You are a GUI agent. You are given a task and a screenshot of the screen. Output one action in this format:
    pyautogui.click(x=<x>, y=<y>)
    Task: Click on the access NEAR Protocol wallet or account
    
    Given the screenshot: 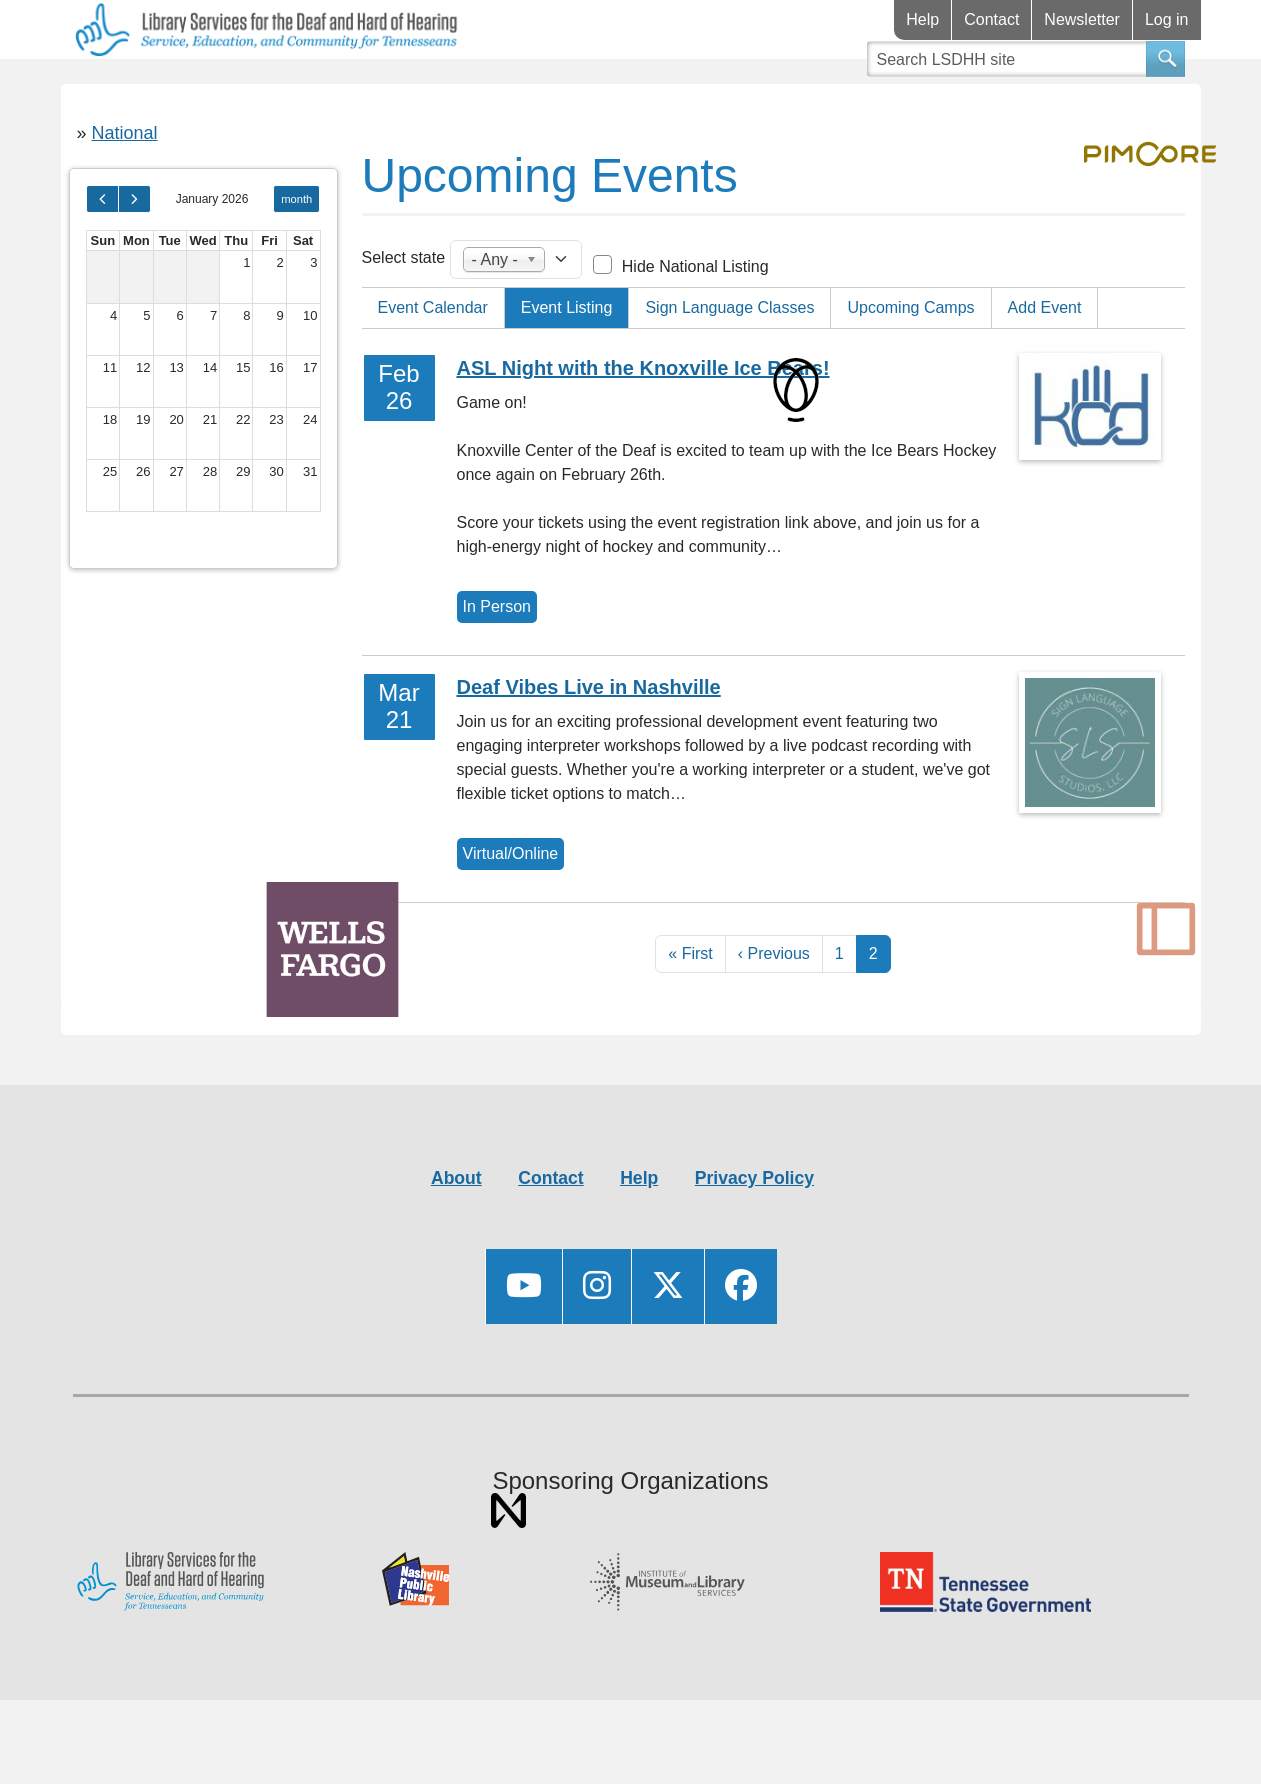 What is the action you would take?
    pyautogui.click(x=508, y=1510)
    